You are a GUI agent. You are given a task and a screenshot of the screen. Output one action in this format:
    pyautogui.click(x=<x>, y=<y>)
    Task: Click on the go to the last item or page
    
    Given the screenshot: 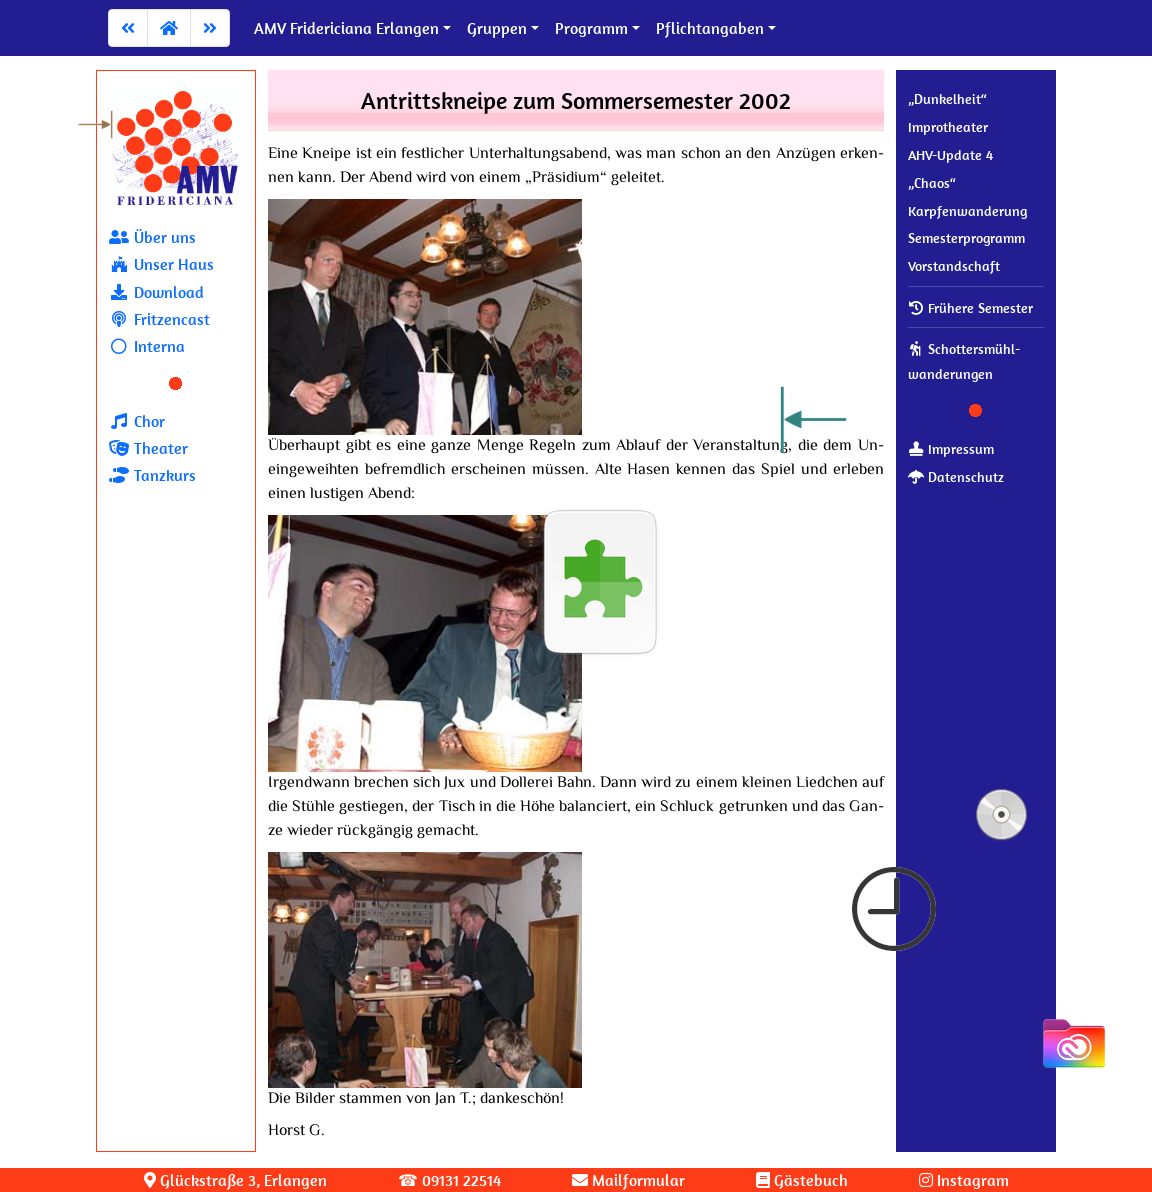 What is the action you would take?
    pyautogui.click(x=95, y=124)
    